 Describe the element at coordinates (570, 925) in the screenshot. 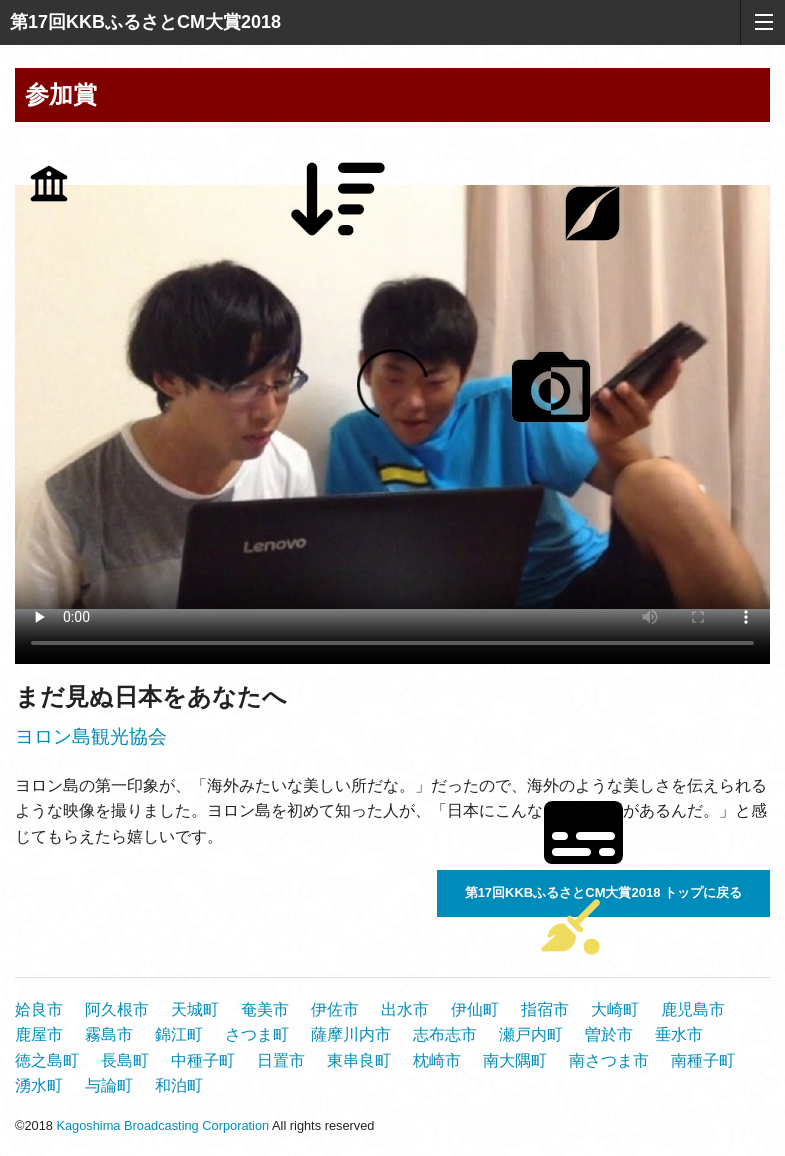

I see `access quidditch or broomstick-related games` at that location.